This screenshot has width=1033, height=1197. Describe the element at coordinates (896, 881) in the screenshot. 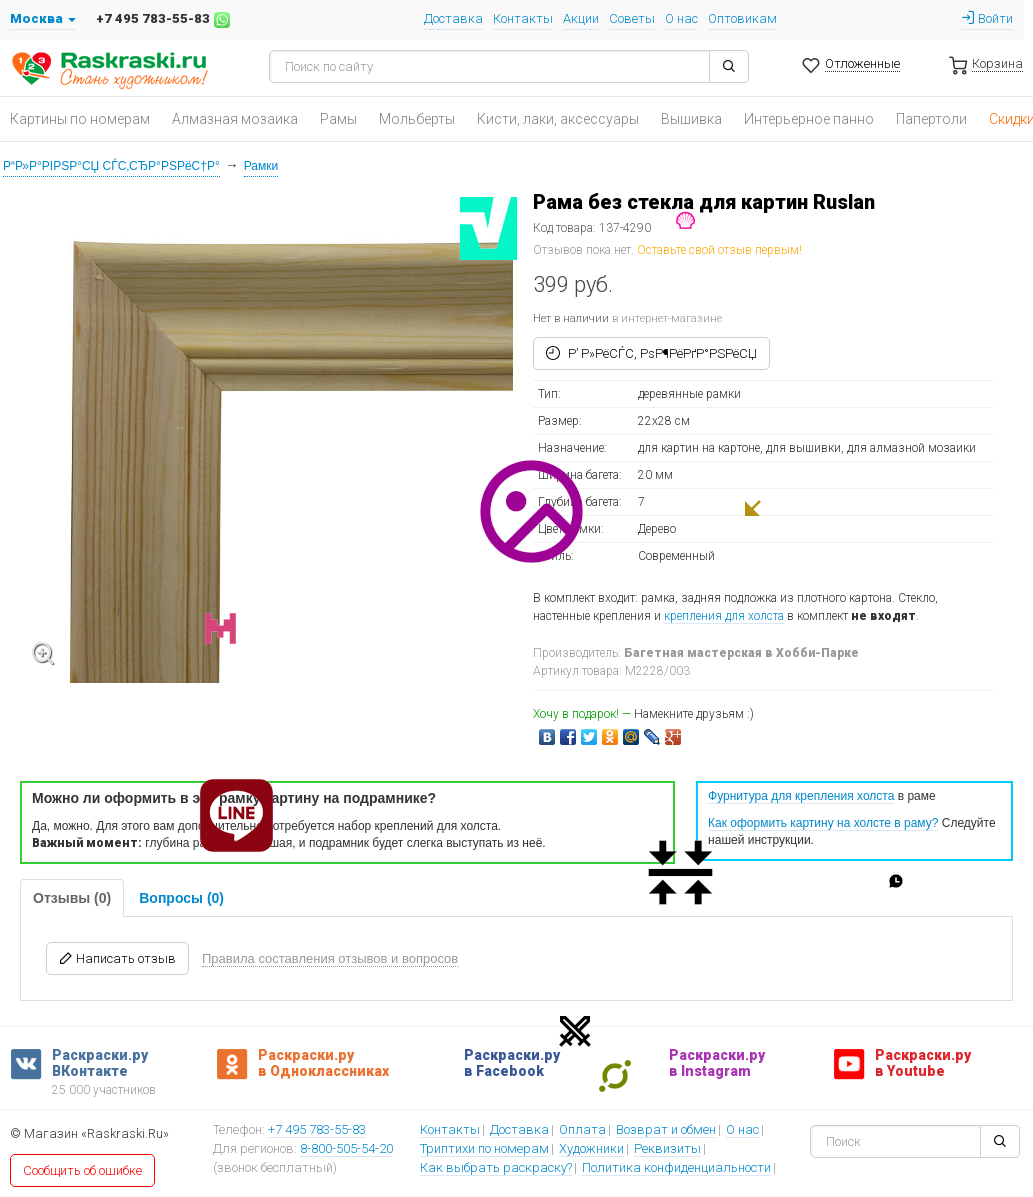

I see `view chat history` at that location.